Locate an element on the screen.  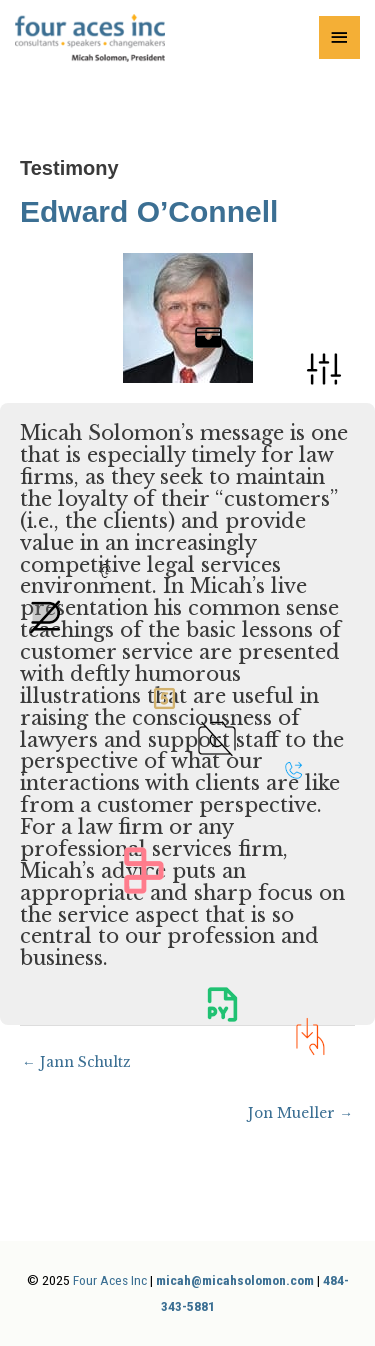
camera is disabled or unavailable is located at coordinates (217, 739).